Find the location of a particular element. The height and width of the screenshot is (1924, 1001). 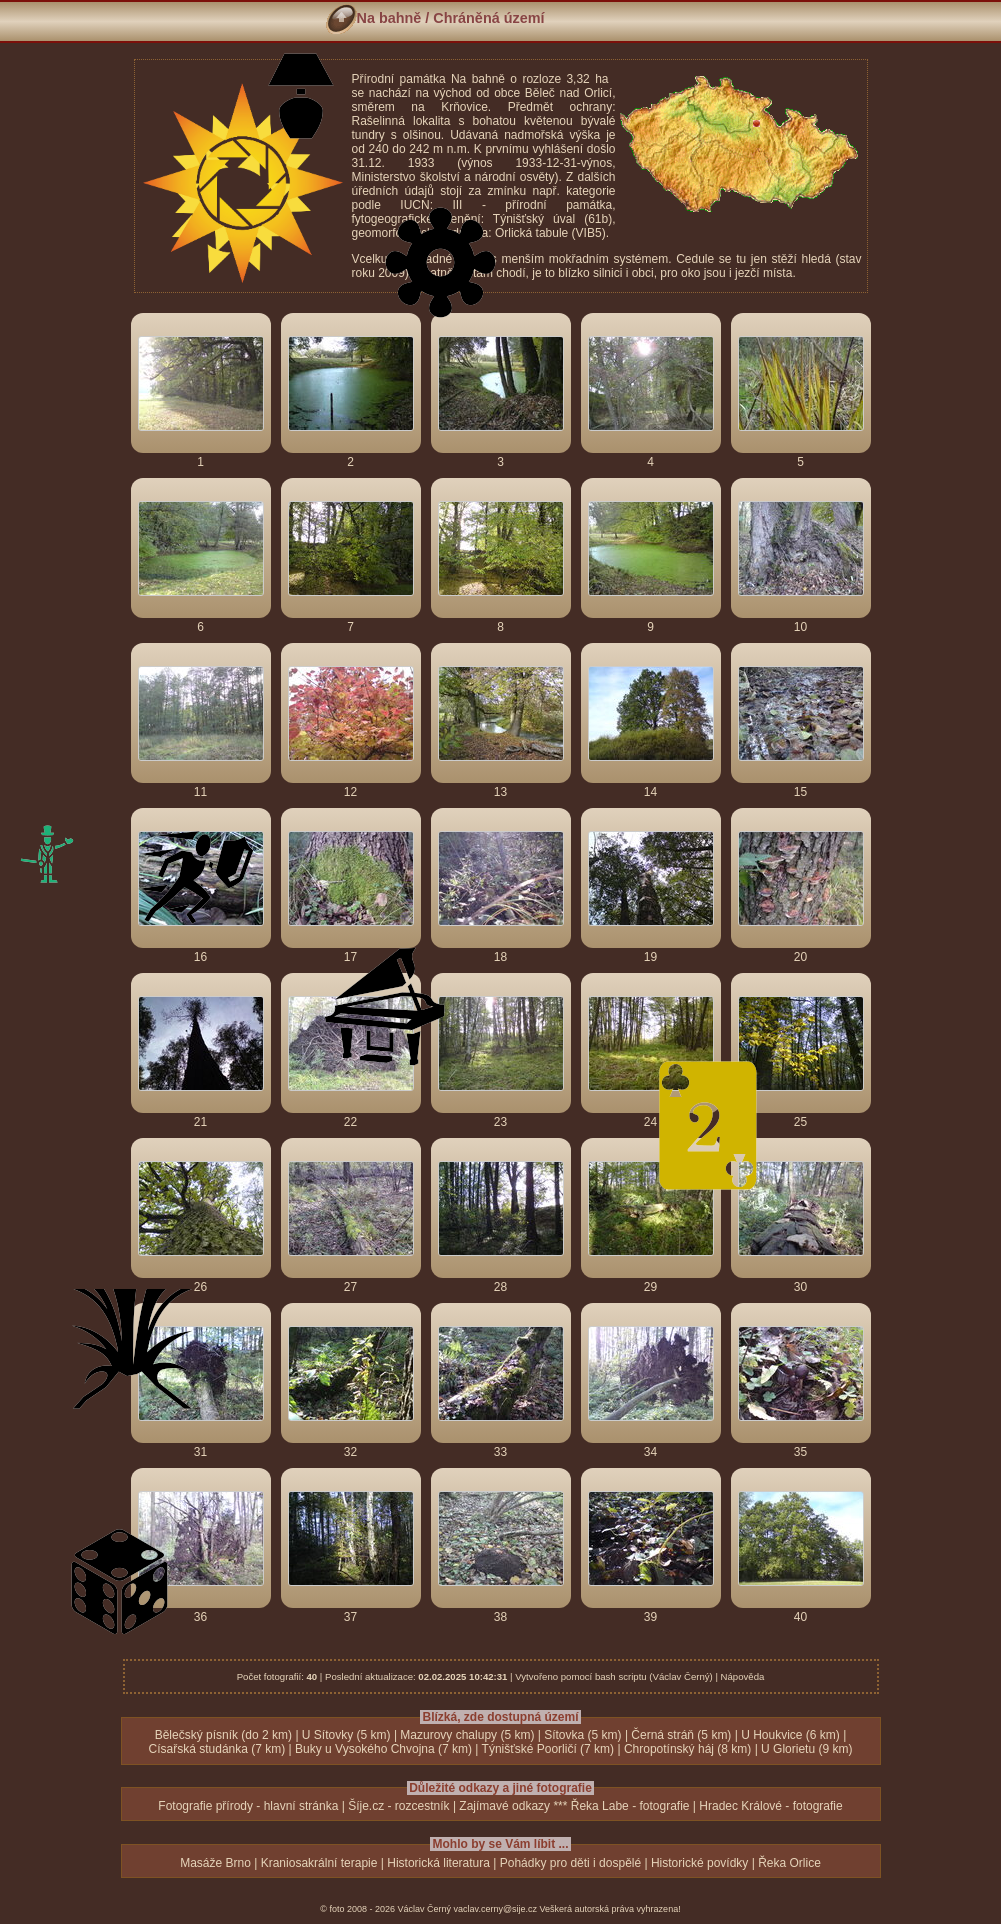

activate shield bash ability is located at coordinates (195, 877).